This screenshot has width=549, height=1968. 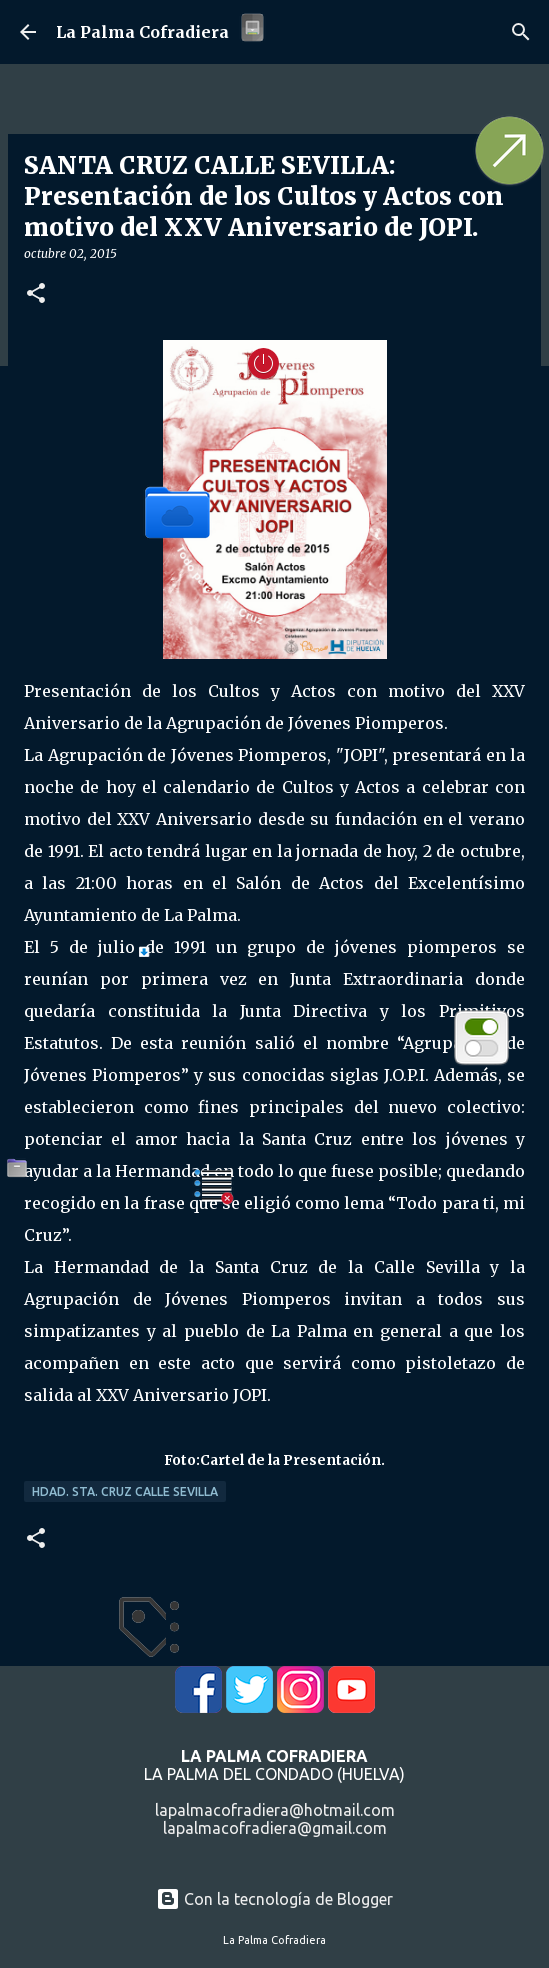 I want to click on open gnome tweaks application, so click(x=481, y=1037).